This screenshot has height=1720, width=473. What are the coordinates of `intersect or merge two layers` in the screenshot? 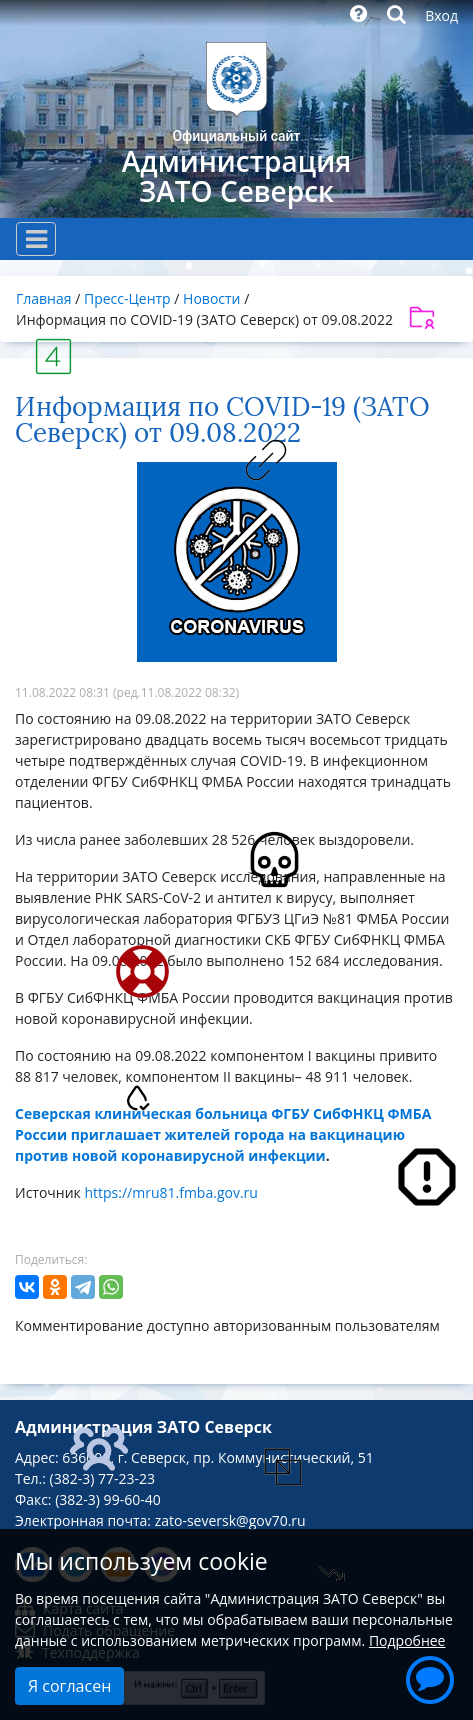 It's located at (283, 1467).